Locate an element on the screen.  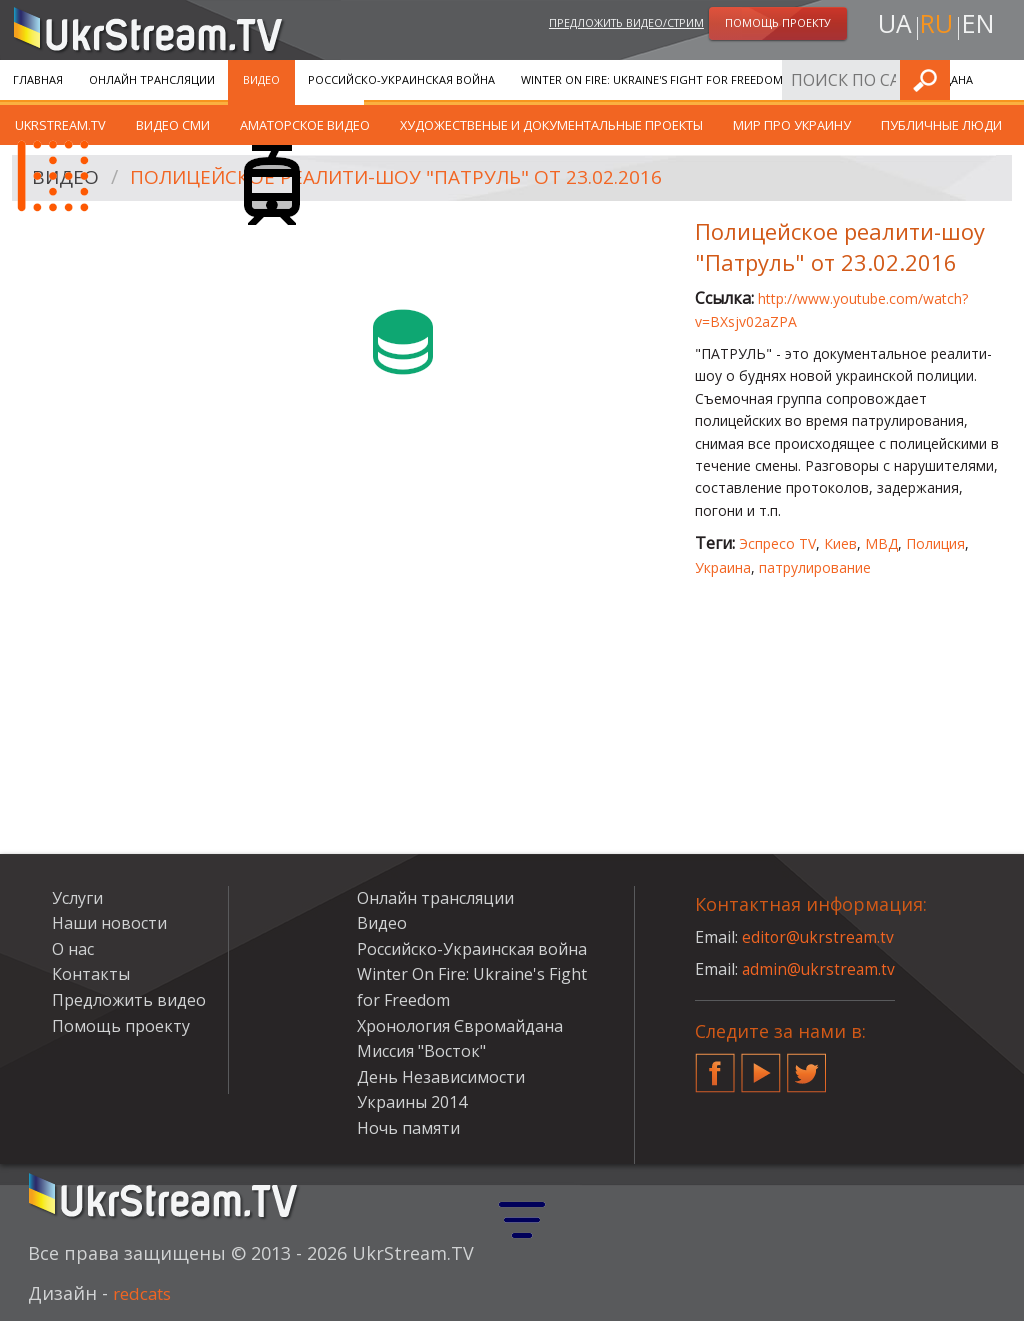
filter list or search results is located at coordinates (522, 1220).